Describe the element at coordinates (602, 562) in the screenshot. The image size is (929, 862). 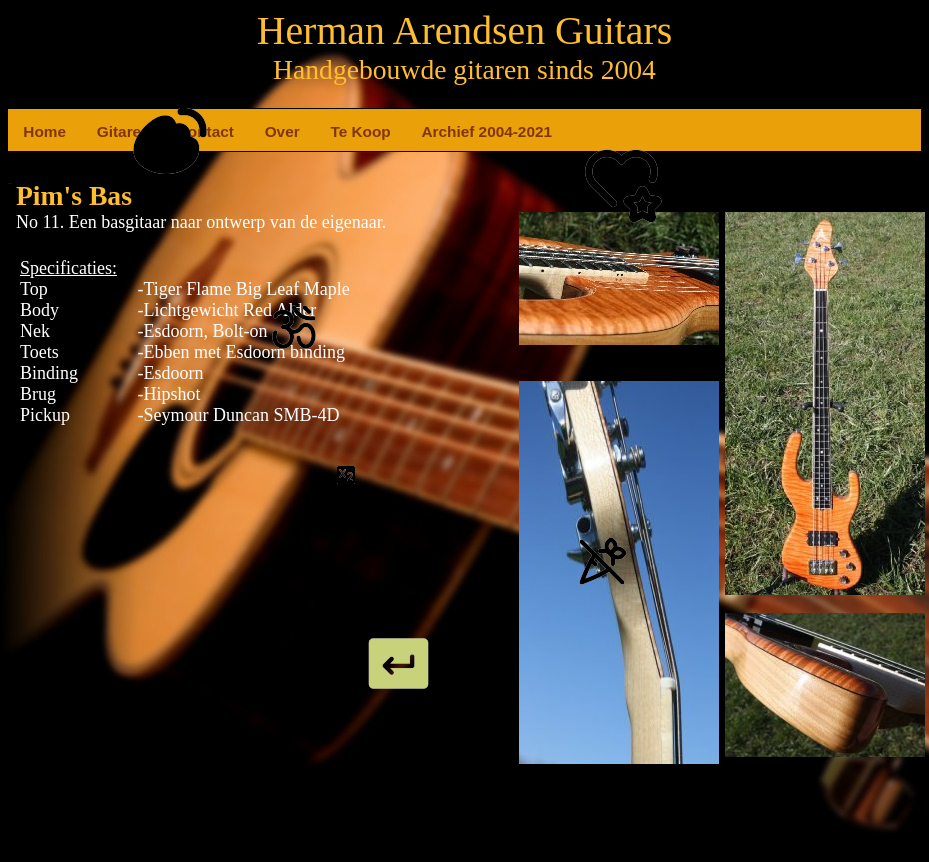
I see `disable vegetable or vegan filter` at that location.